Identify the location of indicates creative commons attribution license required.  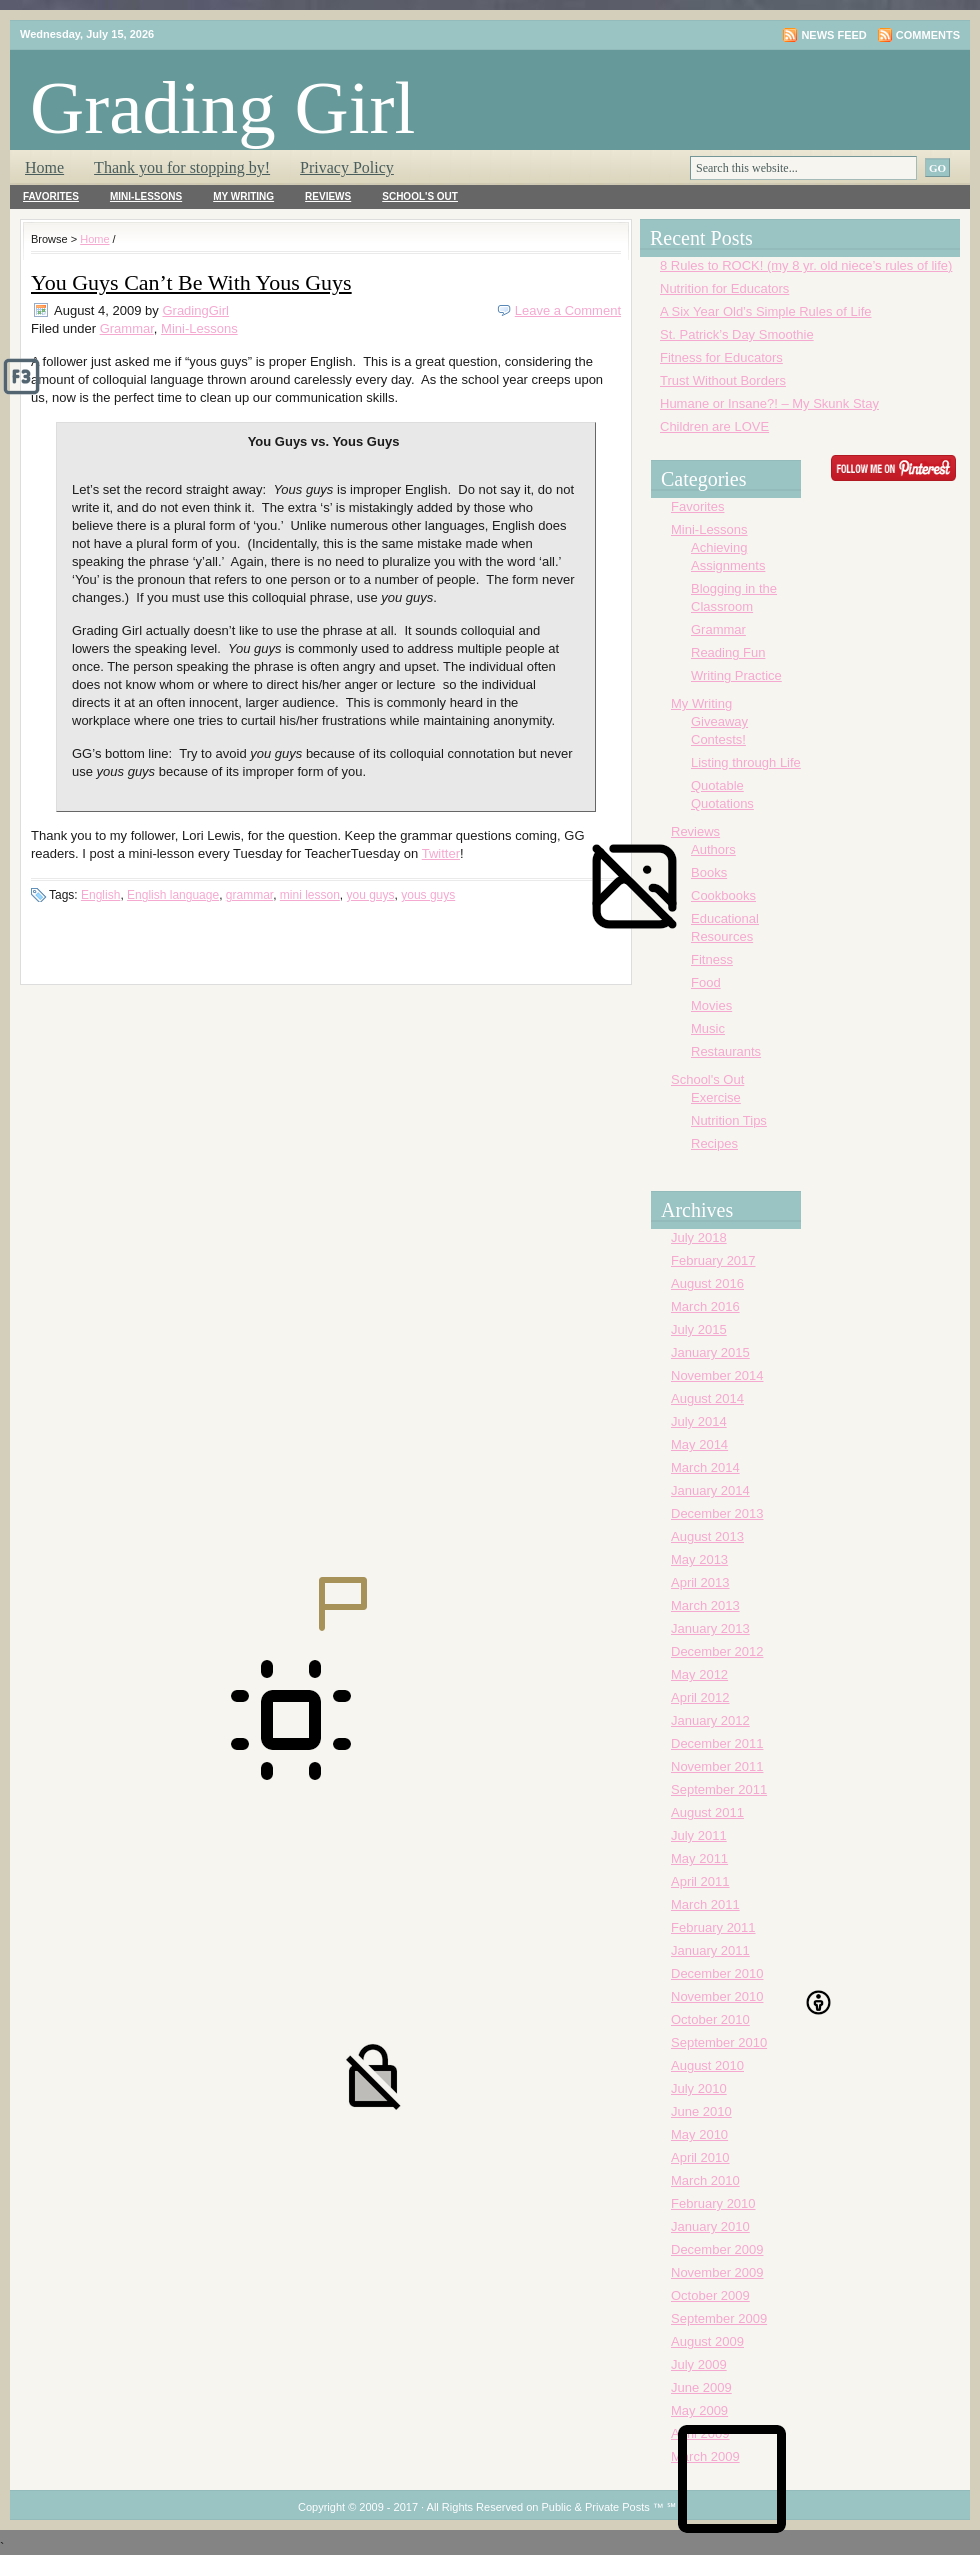
(818, 2002).